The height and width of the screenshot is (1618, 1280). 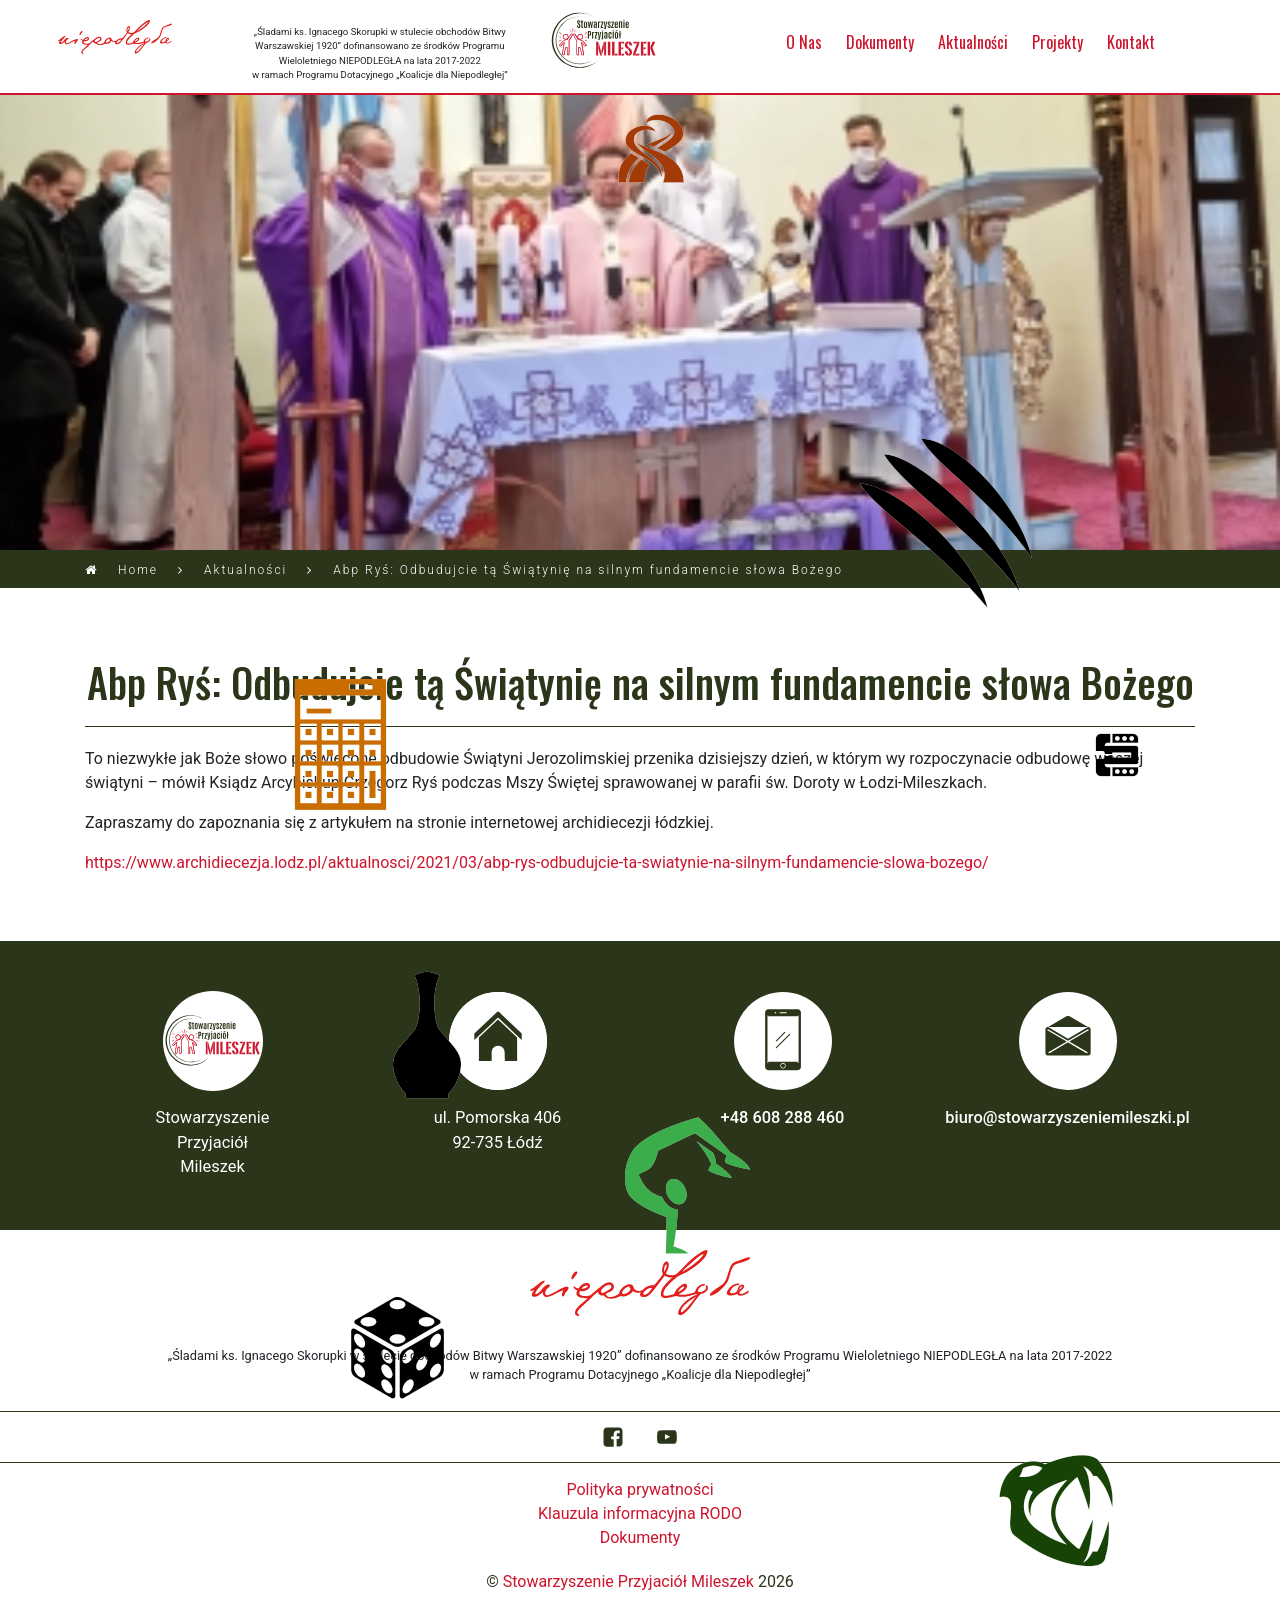 What do you see at coordinates (1056, 1510) in the screenshot?
I see `indicates a beast or creature type in a game interface` at bounding box center [1056, 1510].